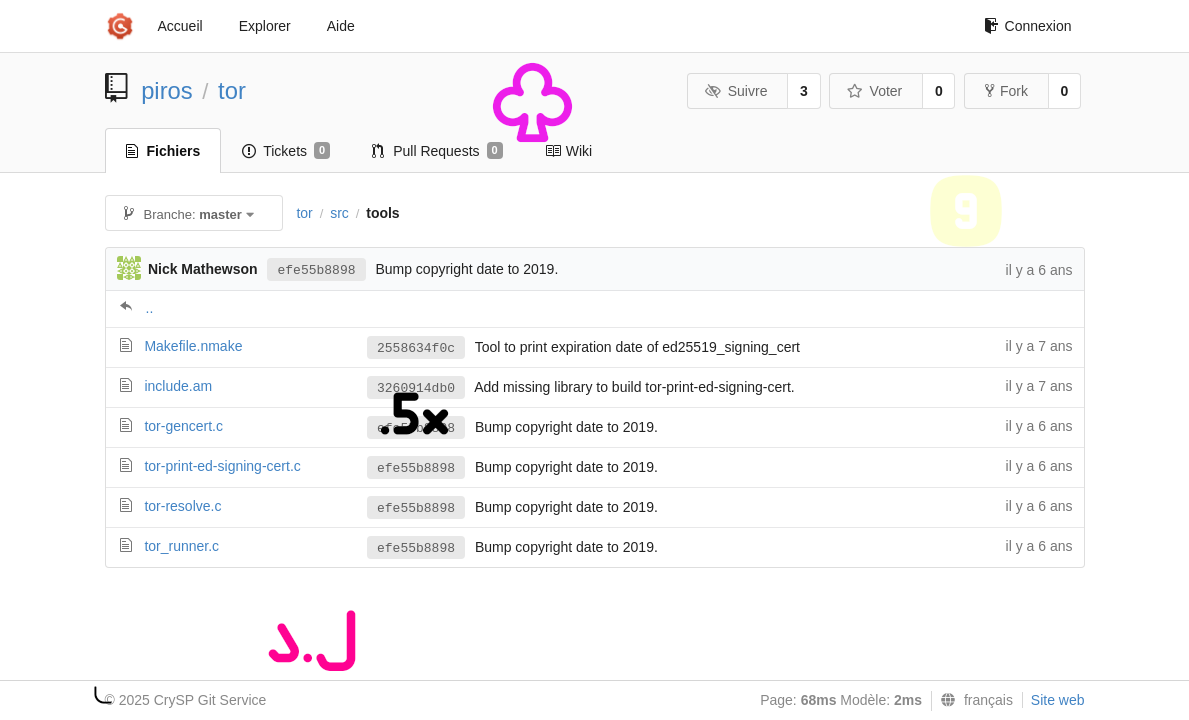  Describe the element at coordinates (312, 645) in the screenshot. I see `represents Libyan dinar currency` at that location.